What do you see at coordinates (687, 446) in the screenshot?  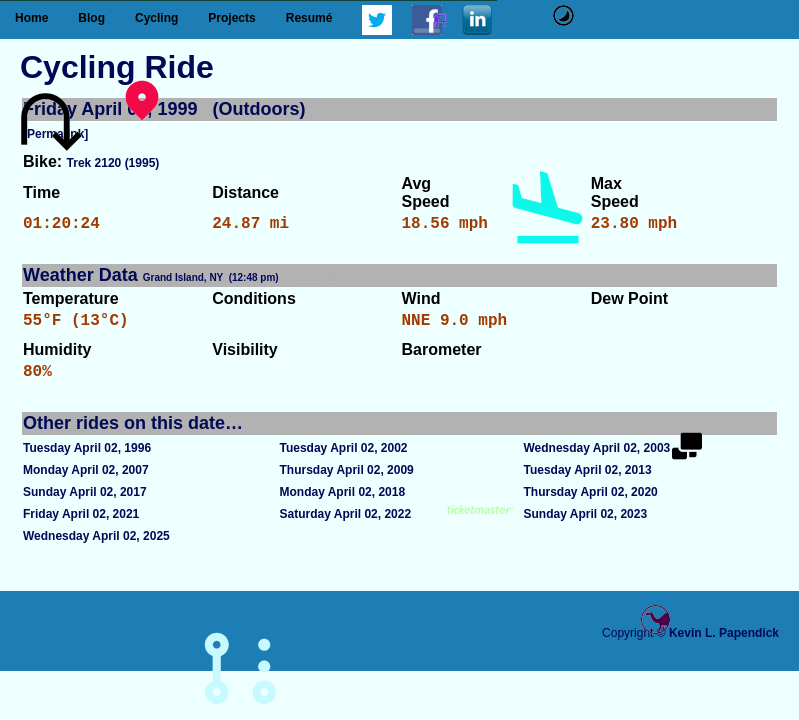 I see `open duplicati backup software` at bounding box center [687, 446].